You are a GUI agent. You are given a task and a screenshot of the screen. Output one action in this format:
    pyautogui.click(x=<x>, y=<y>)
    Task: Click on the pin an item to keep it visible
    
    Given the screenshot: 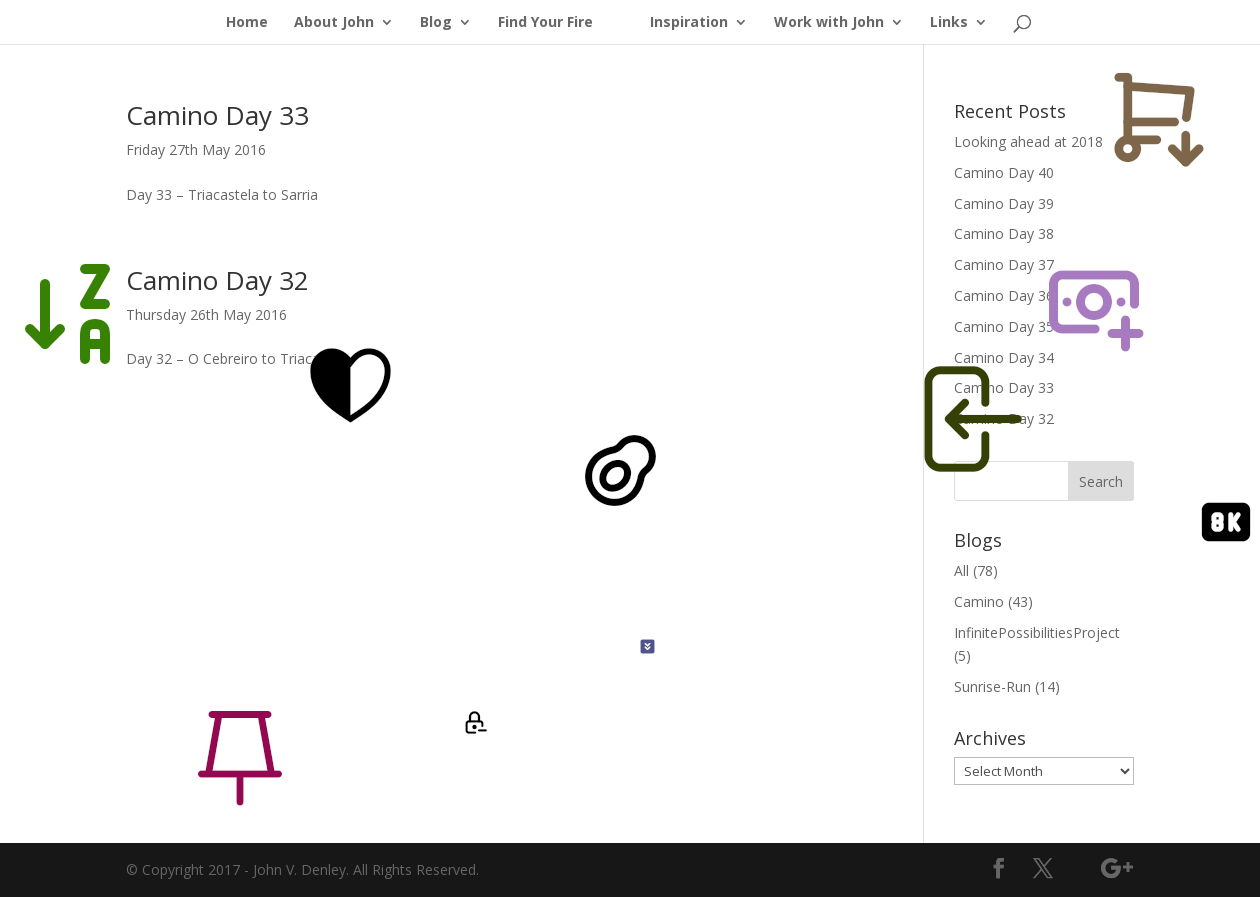 What is the action you would take?
    pyautogui.click(x=240, y=753)
    